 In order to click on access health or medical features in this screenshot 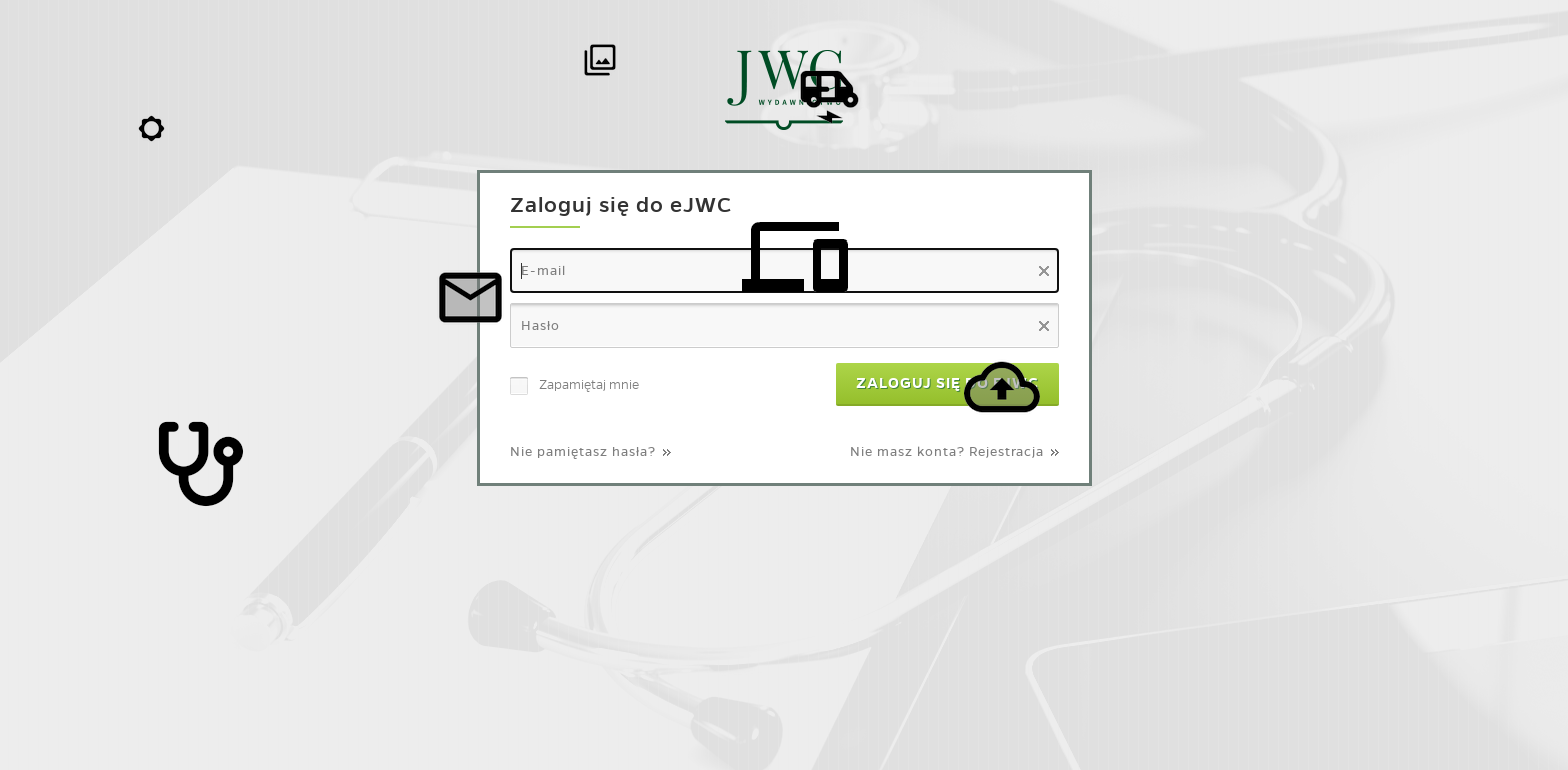, I will do `click(198, 461)`.